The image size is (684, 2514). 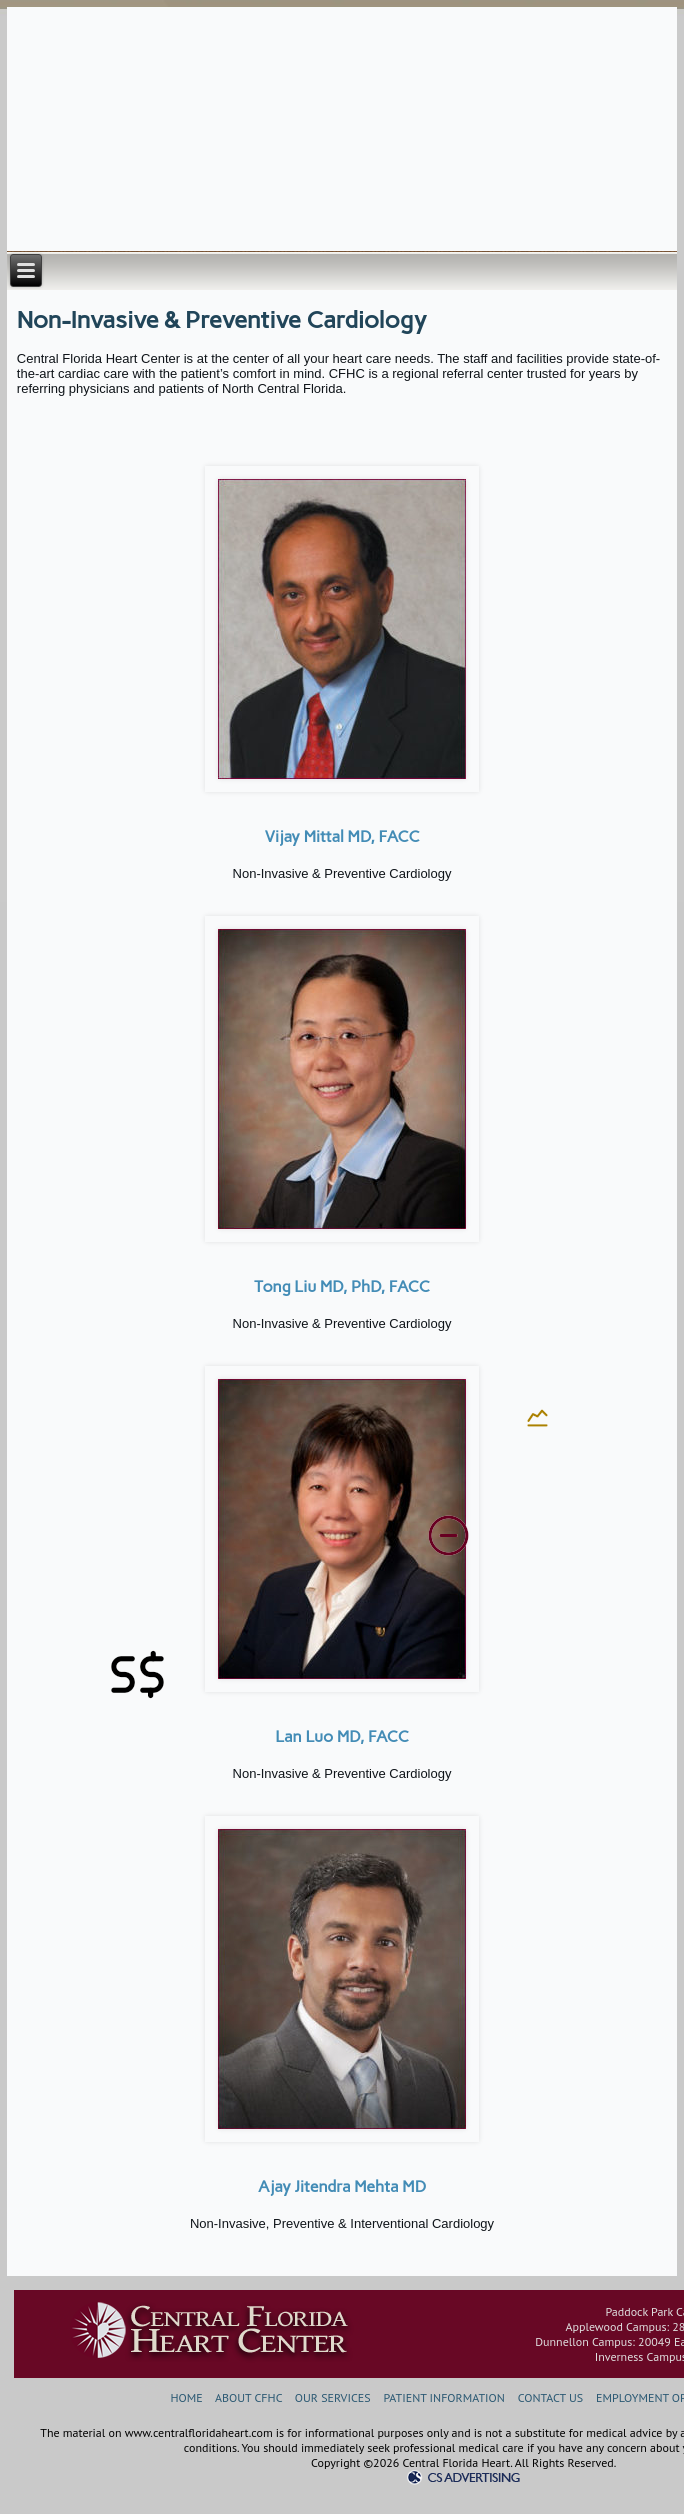 I want to click on remove an item from a list, so click(x=448, y=1535).